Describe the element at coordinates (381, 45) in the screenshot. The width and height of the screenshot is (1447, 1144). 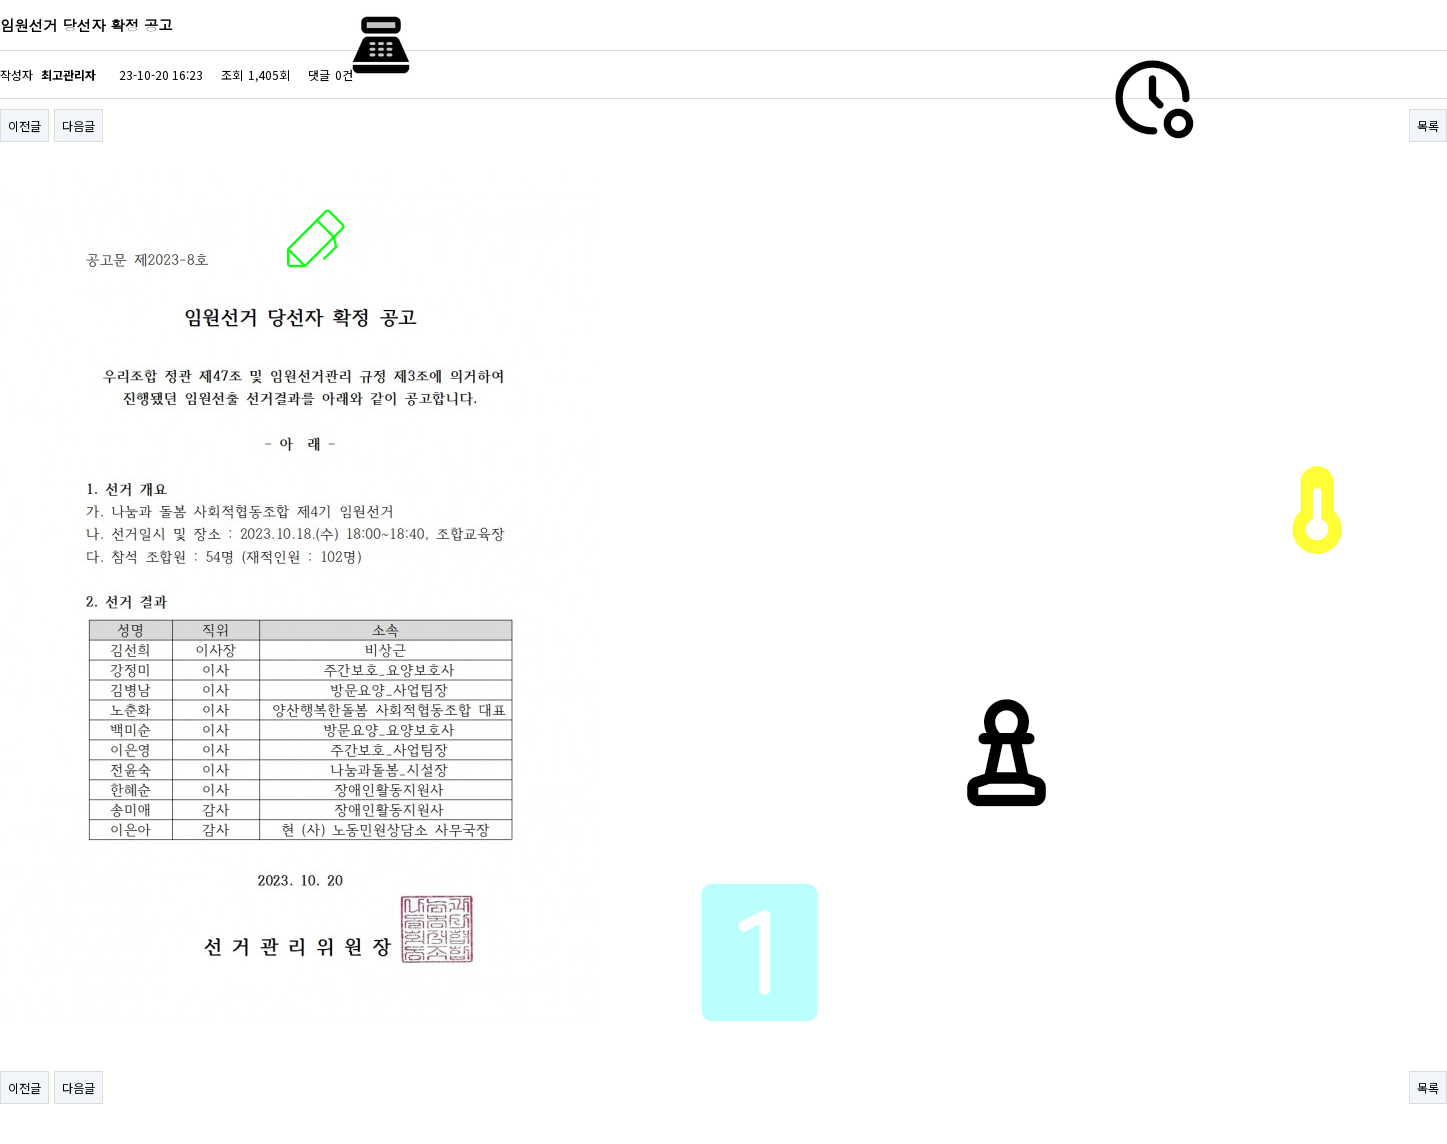
I see `access point of sale terminal` at that location.